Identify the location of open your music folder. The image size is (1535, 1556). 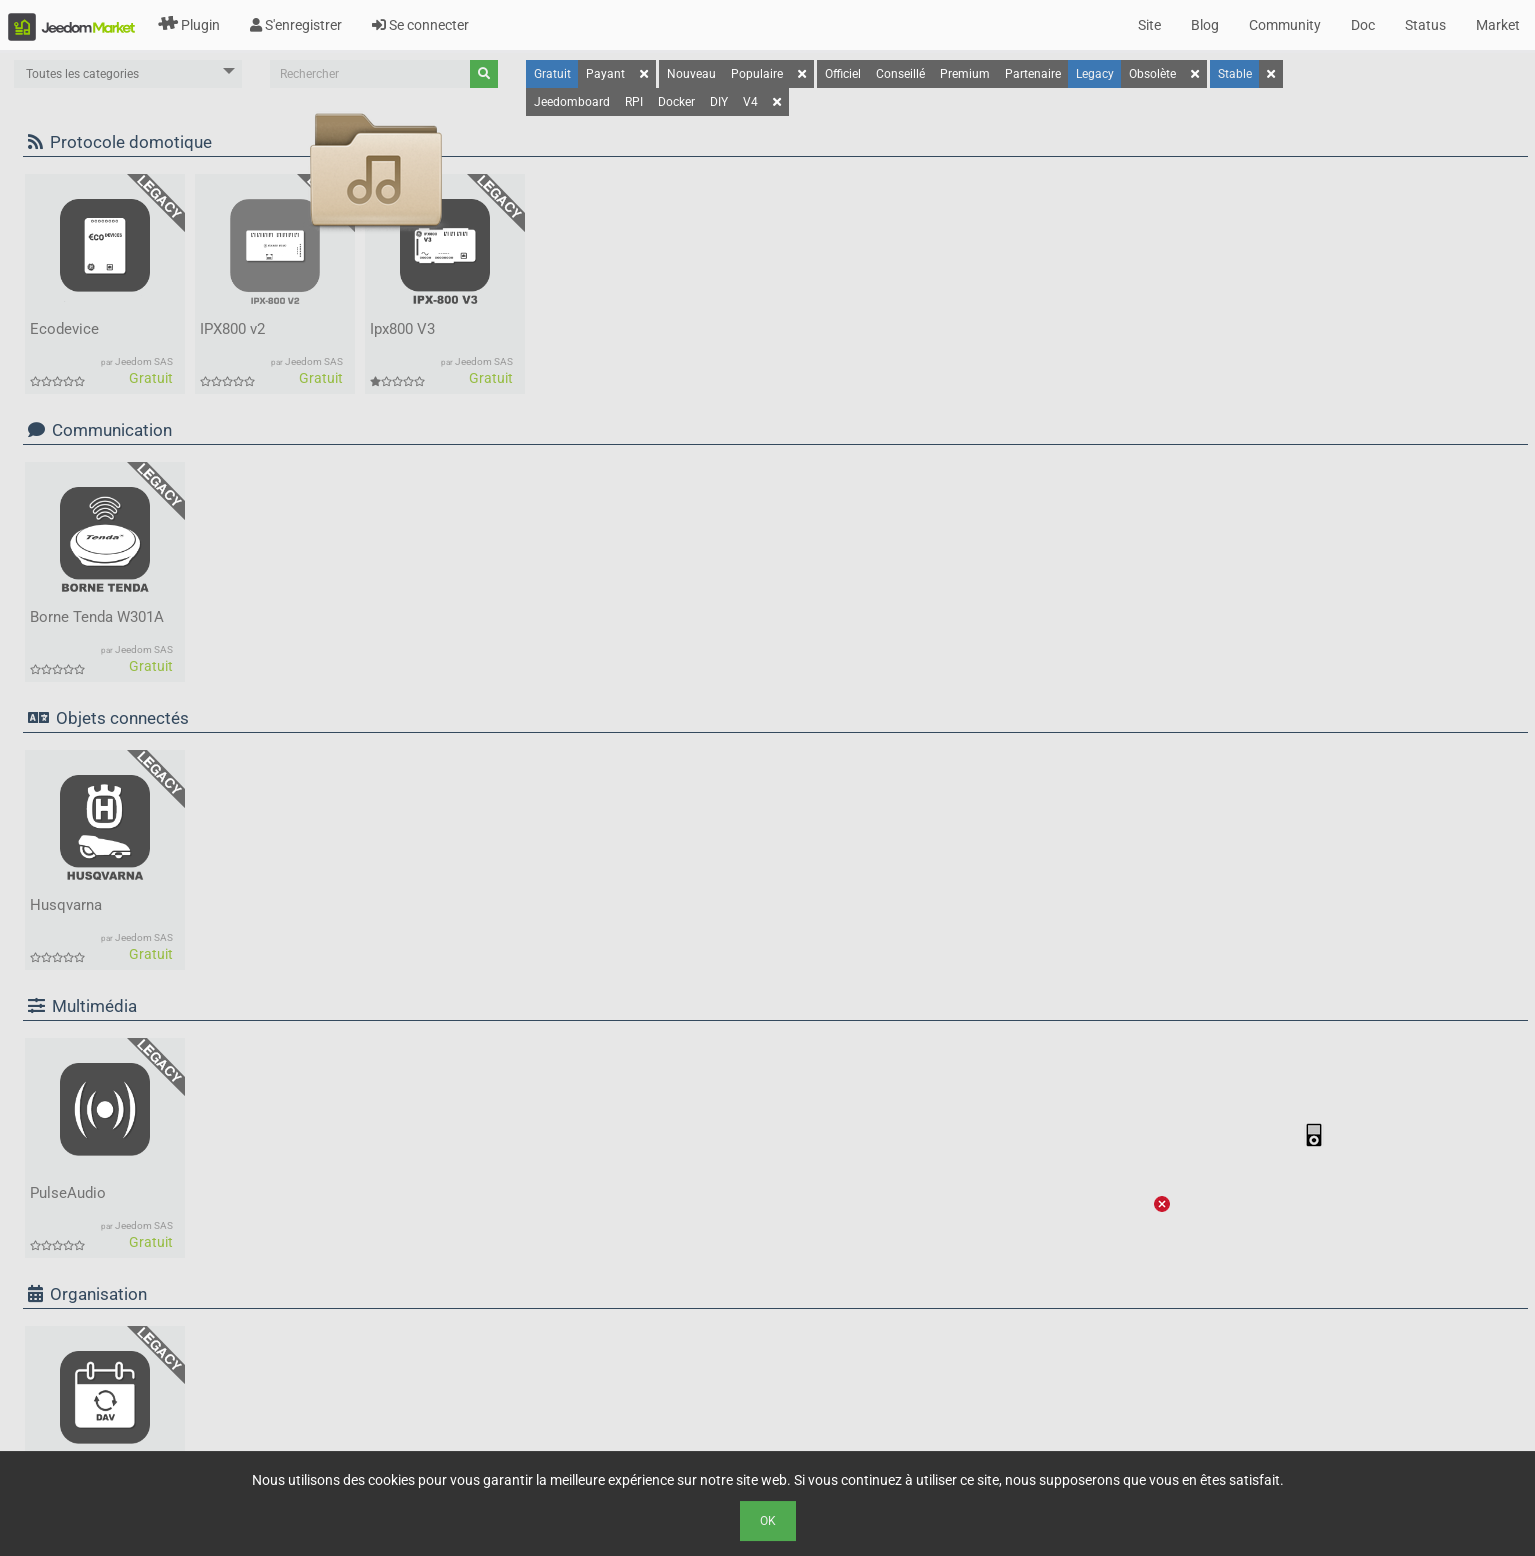
(376, 177).